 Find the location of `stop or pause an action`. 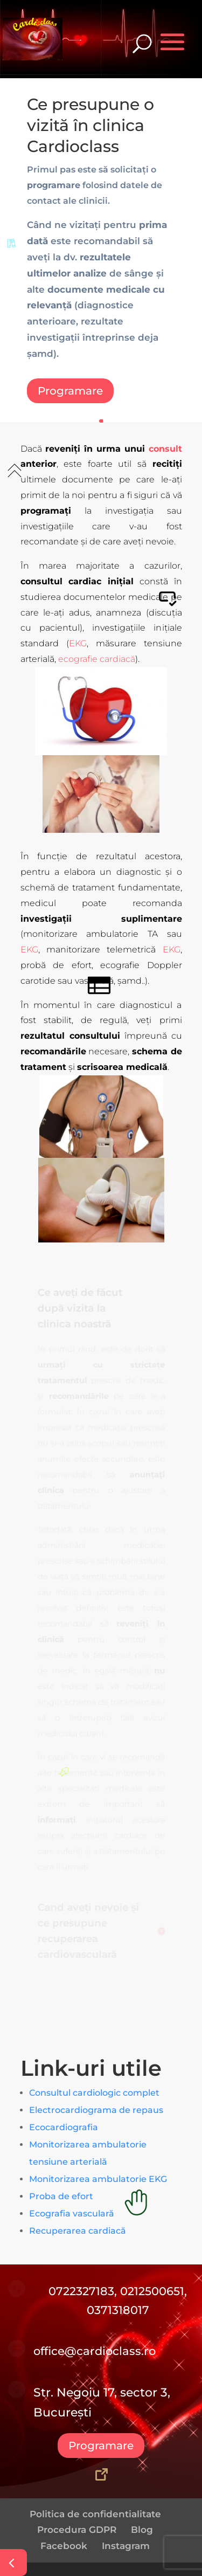

stop or pause an action is located at coordinates (137, 2202).